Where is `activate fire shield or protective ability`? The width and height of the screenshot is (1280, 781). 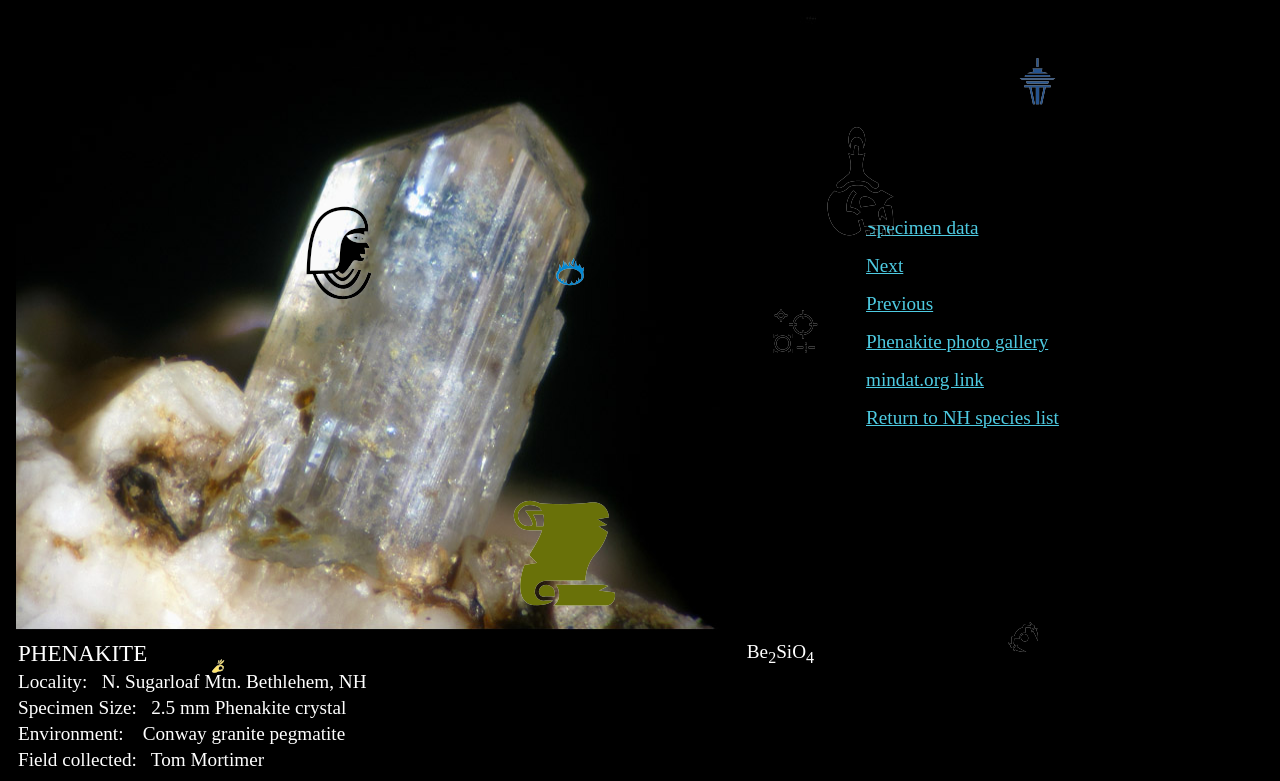
activate fire shield or protective ability is located at coordinates (570, 272).